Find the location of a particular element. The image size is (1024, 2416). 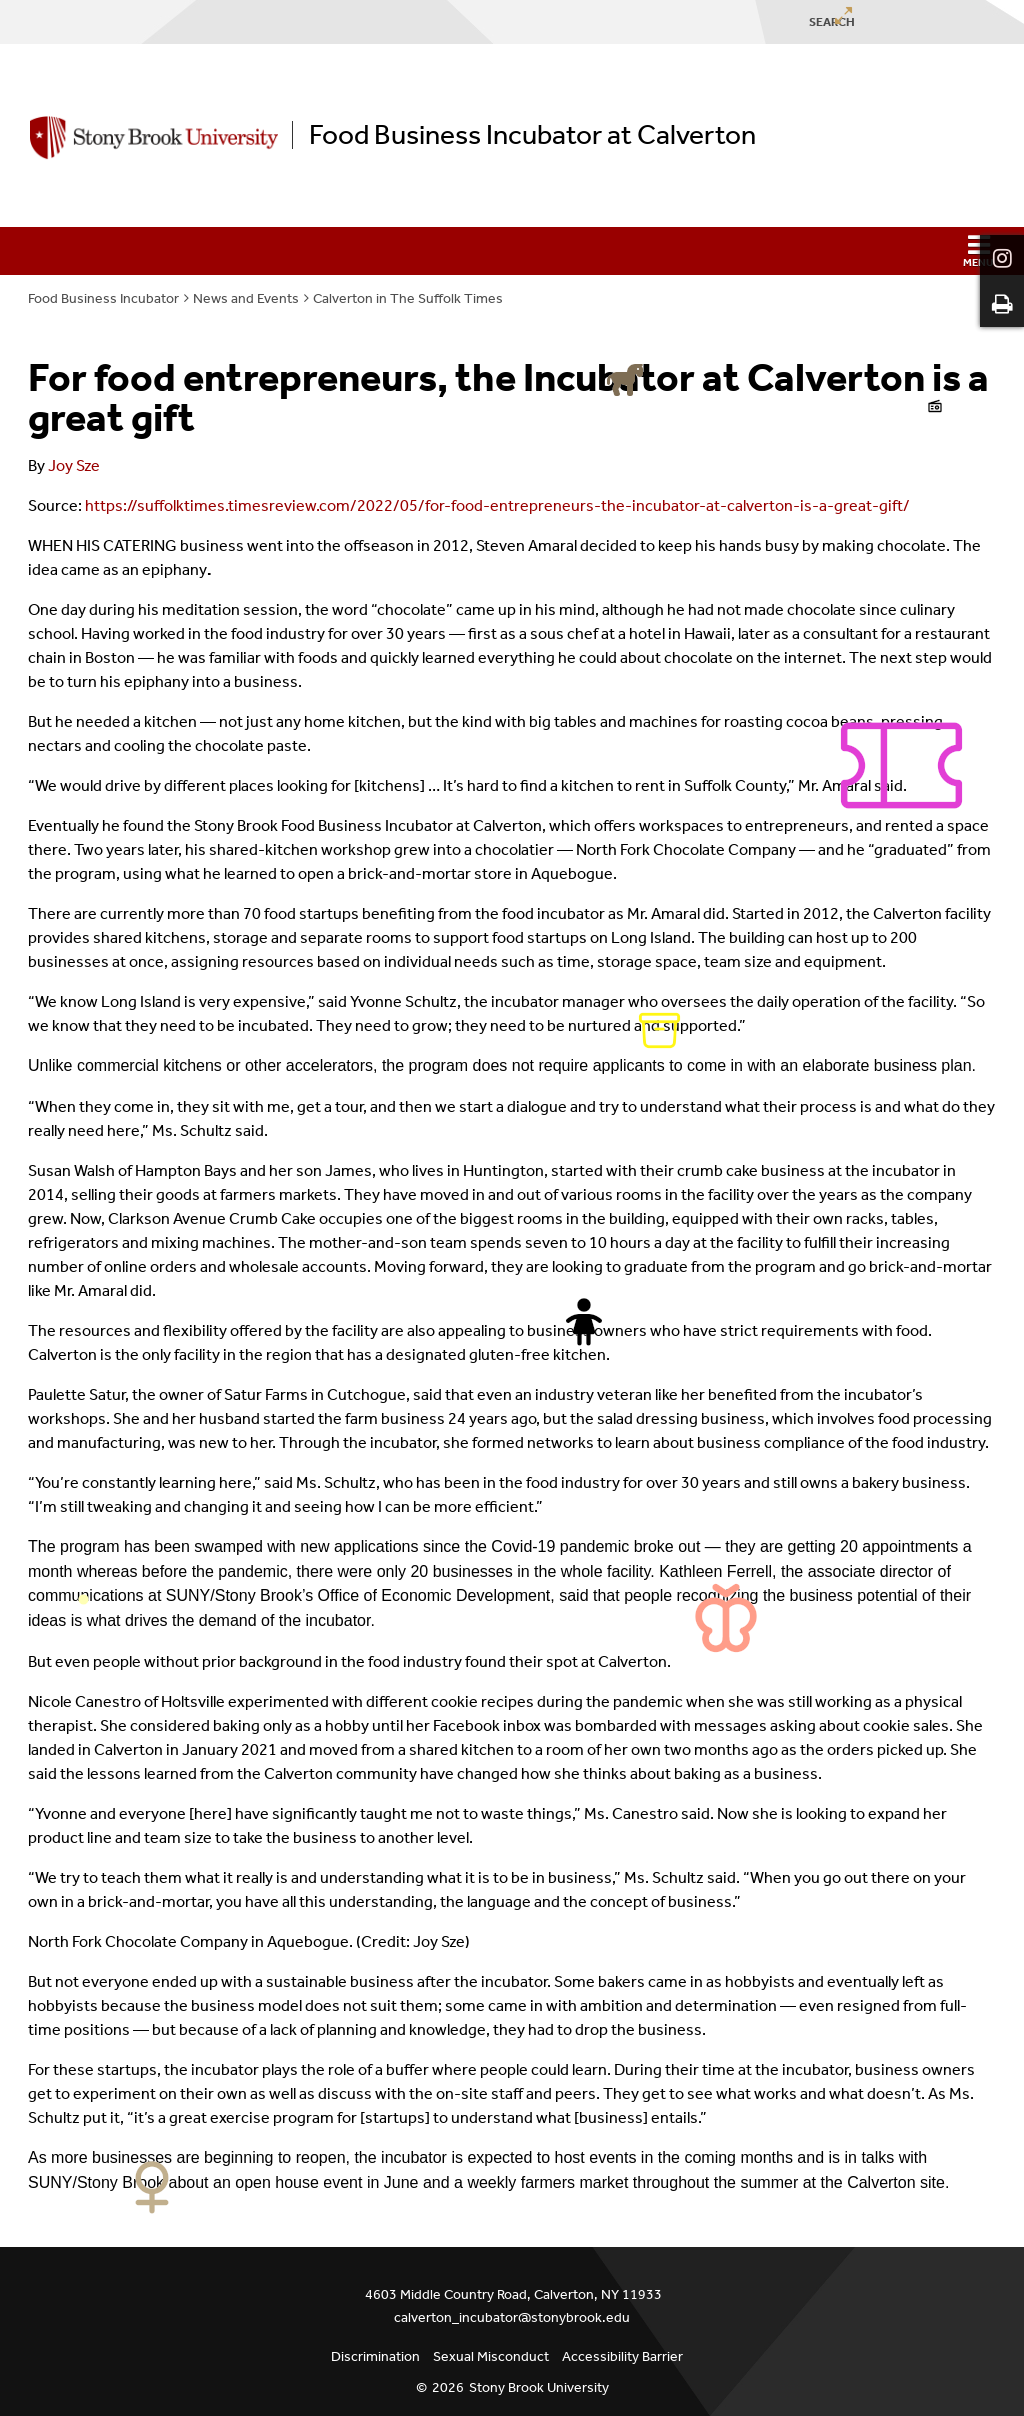

access nature or wildlife content is located at coordinates (726, 1618).